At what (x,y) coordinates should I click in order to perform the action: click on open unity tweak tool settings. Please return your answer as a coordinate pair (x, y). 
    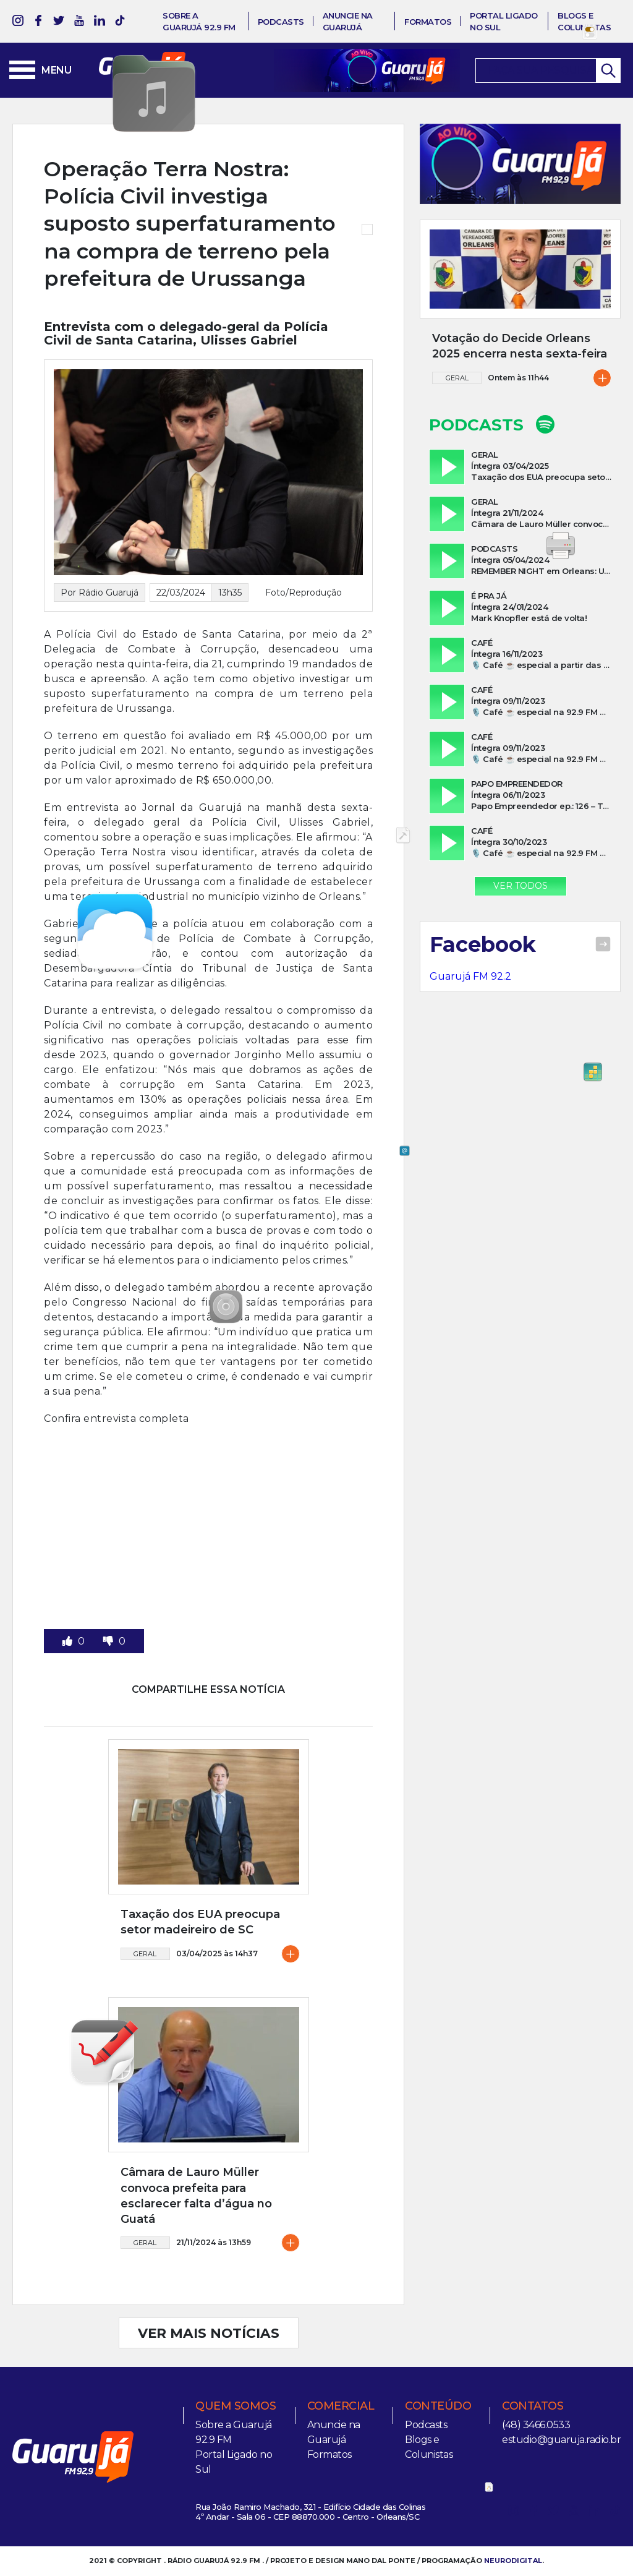
    Looking at the image, I should click on (590, 32).